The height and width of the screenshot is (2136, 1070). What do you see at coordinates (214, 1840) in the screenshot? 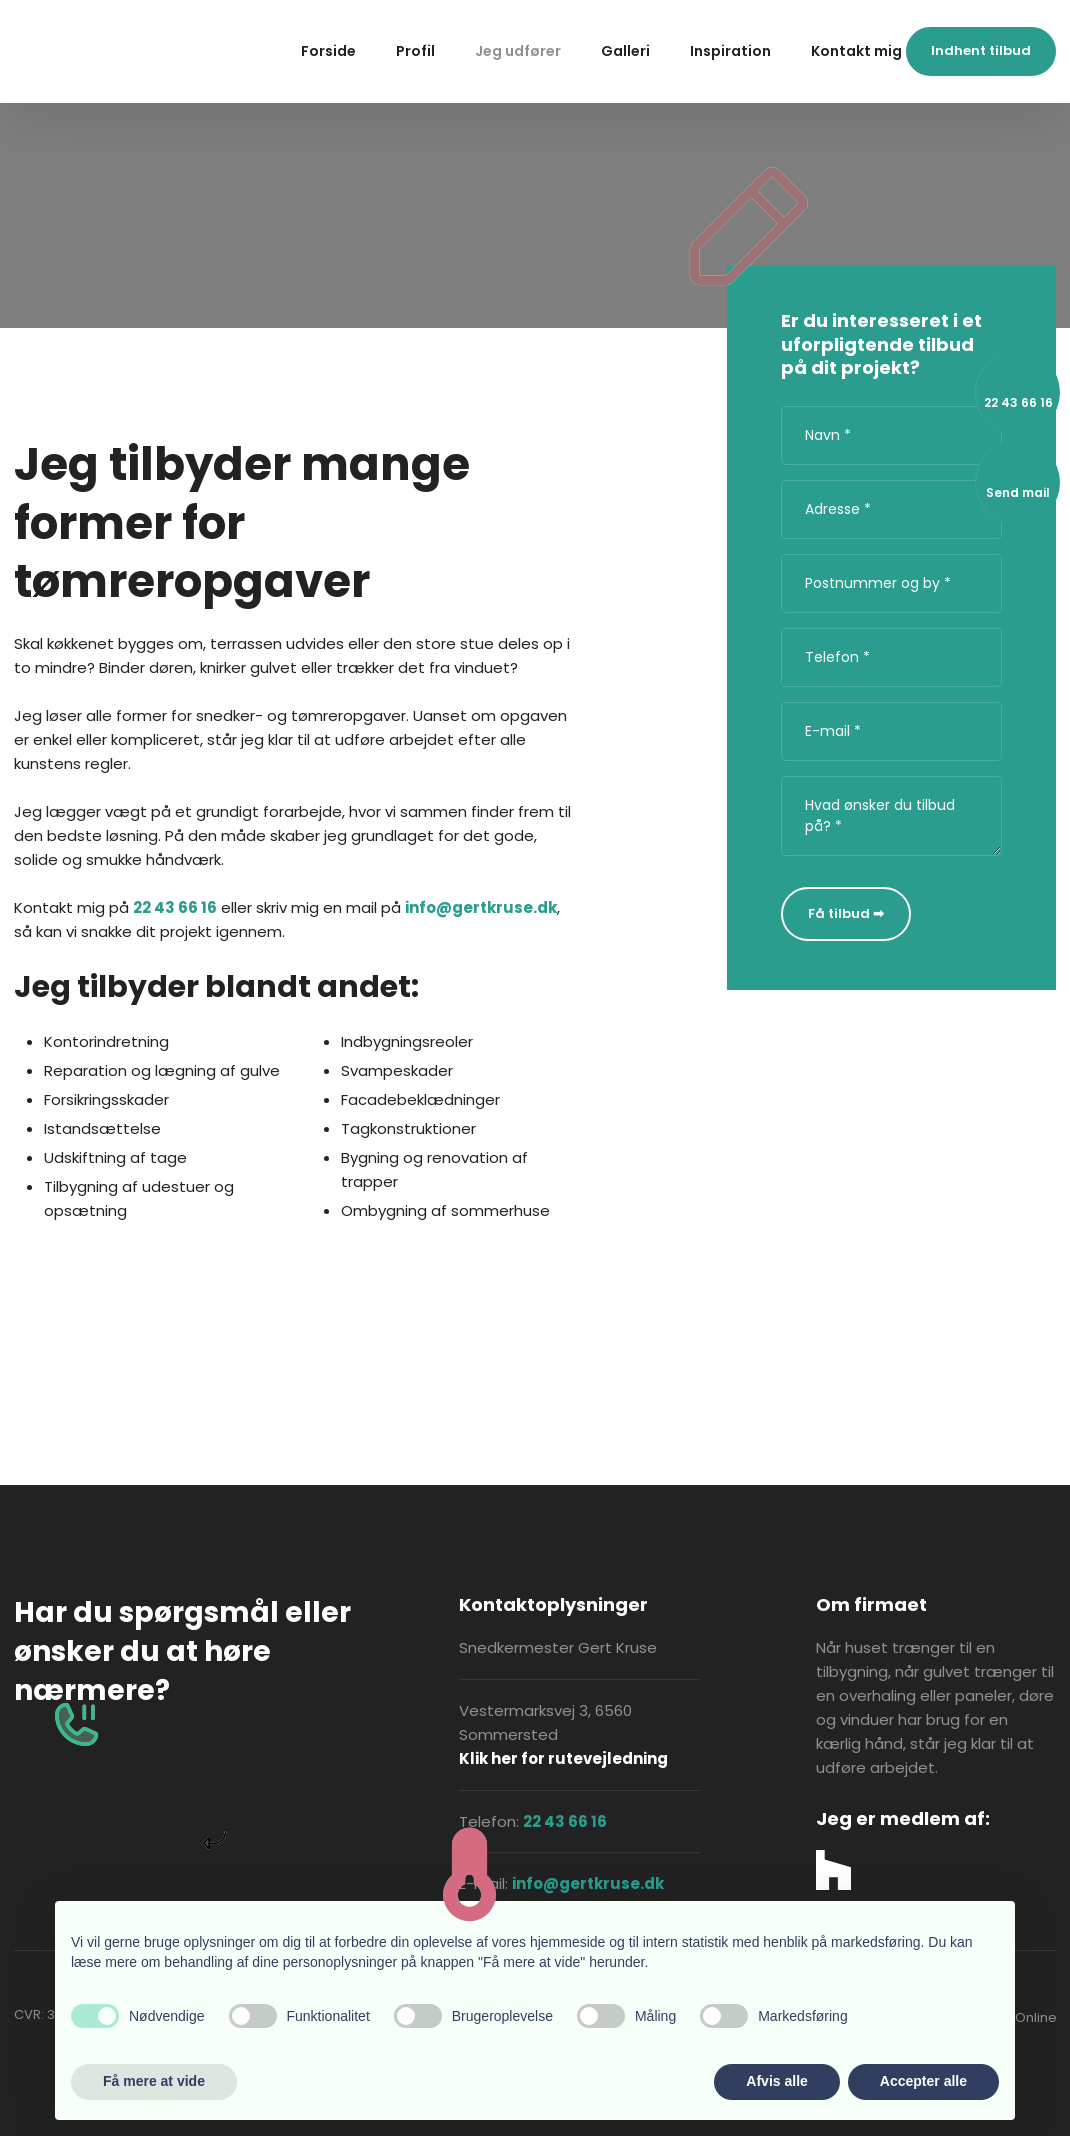
I see `reply to a message or comment` at bounding box center [214, 1840].